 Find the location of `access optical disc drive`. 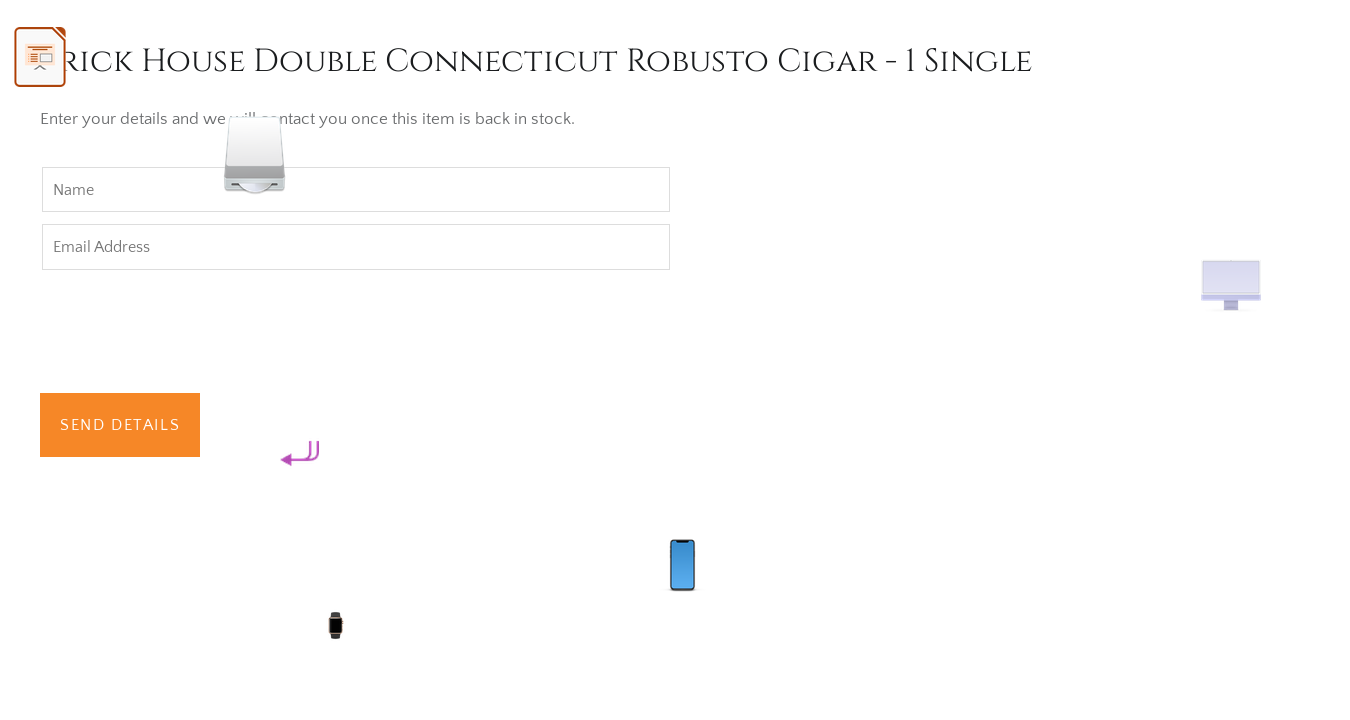

access optical disc drive is located at coordinates (252, 155).